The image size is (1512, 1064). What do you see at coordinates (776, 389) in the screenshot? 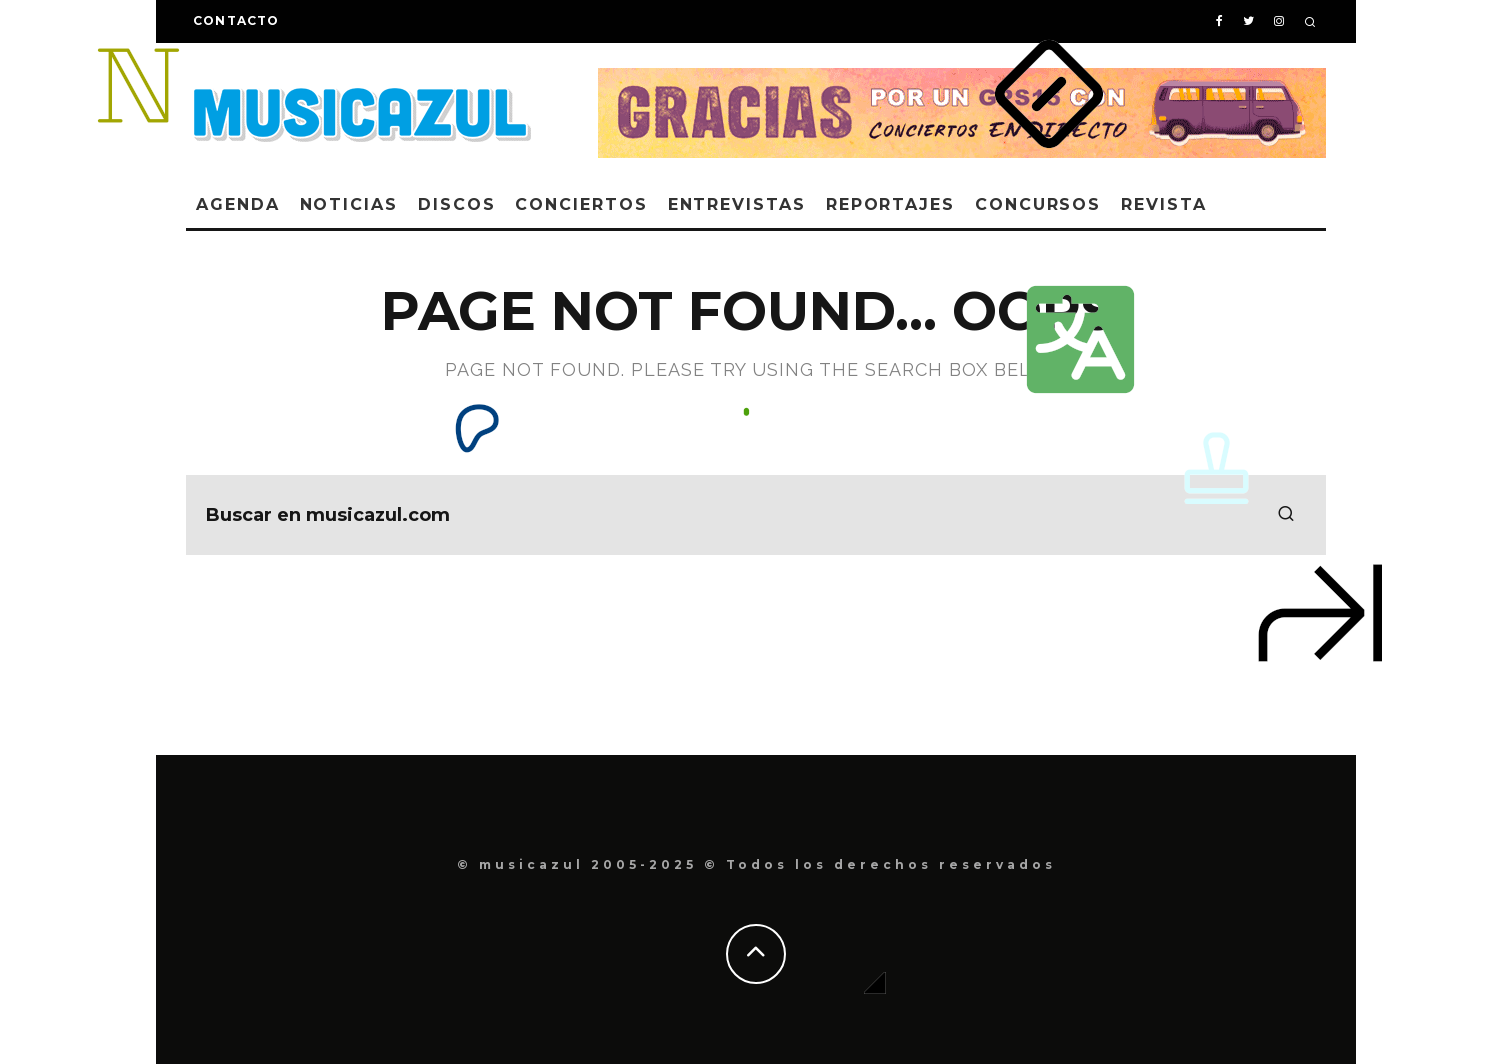
I see `indicates no cellular signal available` at bounding box center [776, 389].